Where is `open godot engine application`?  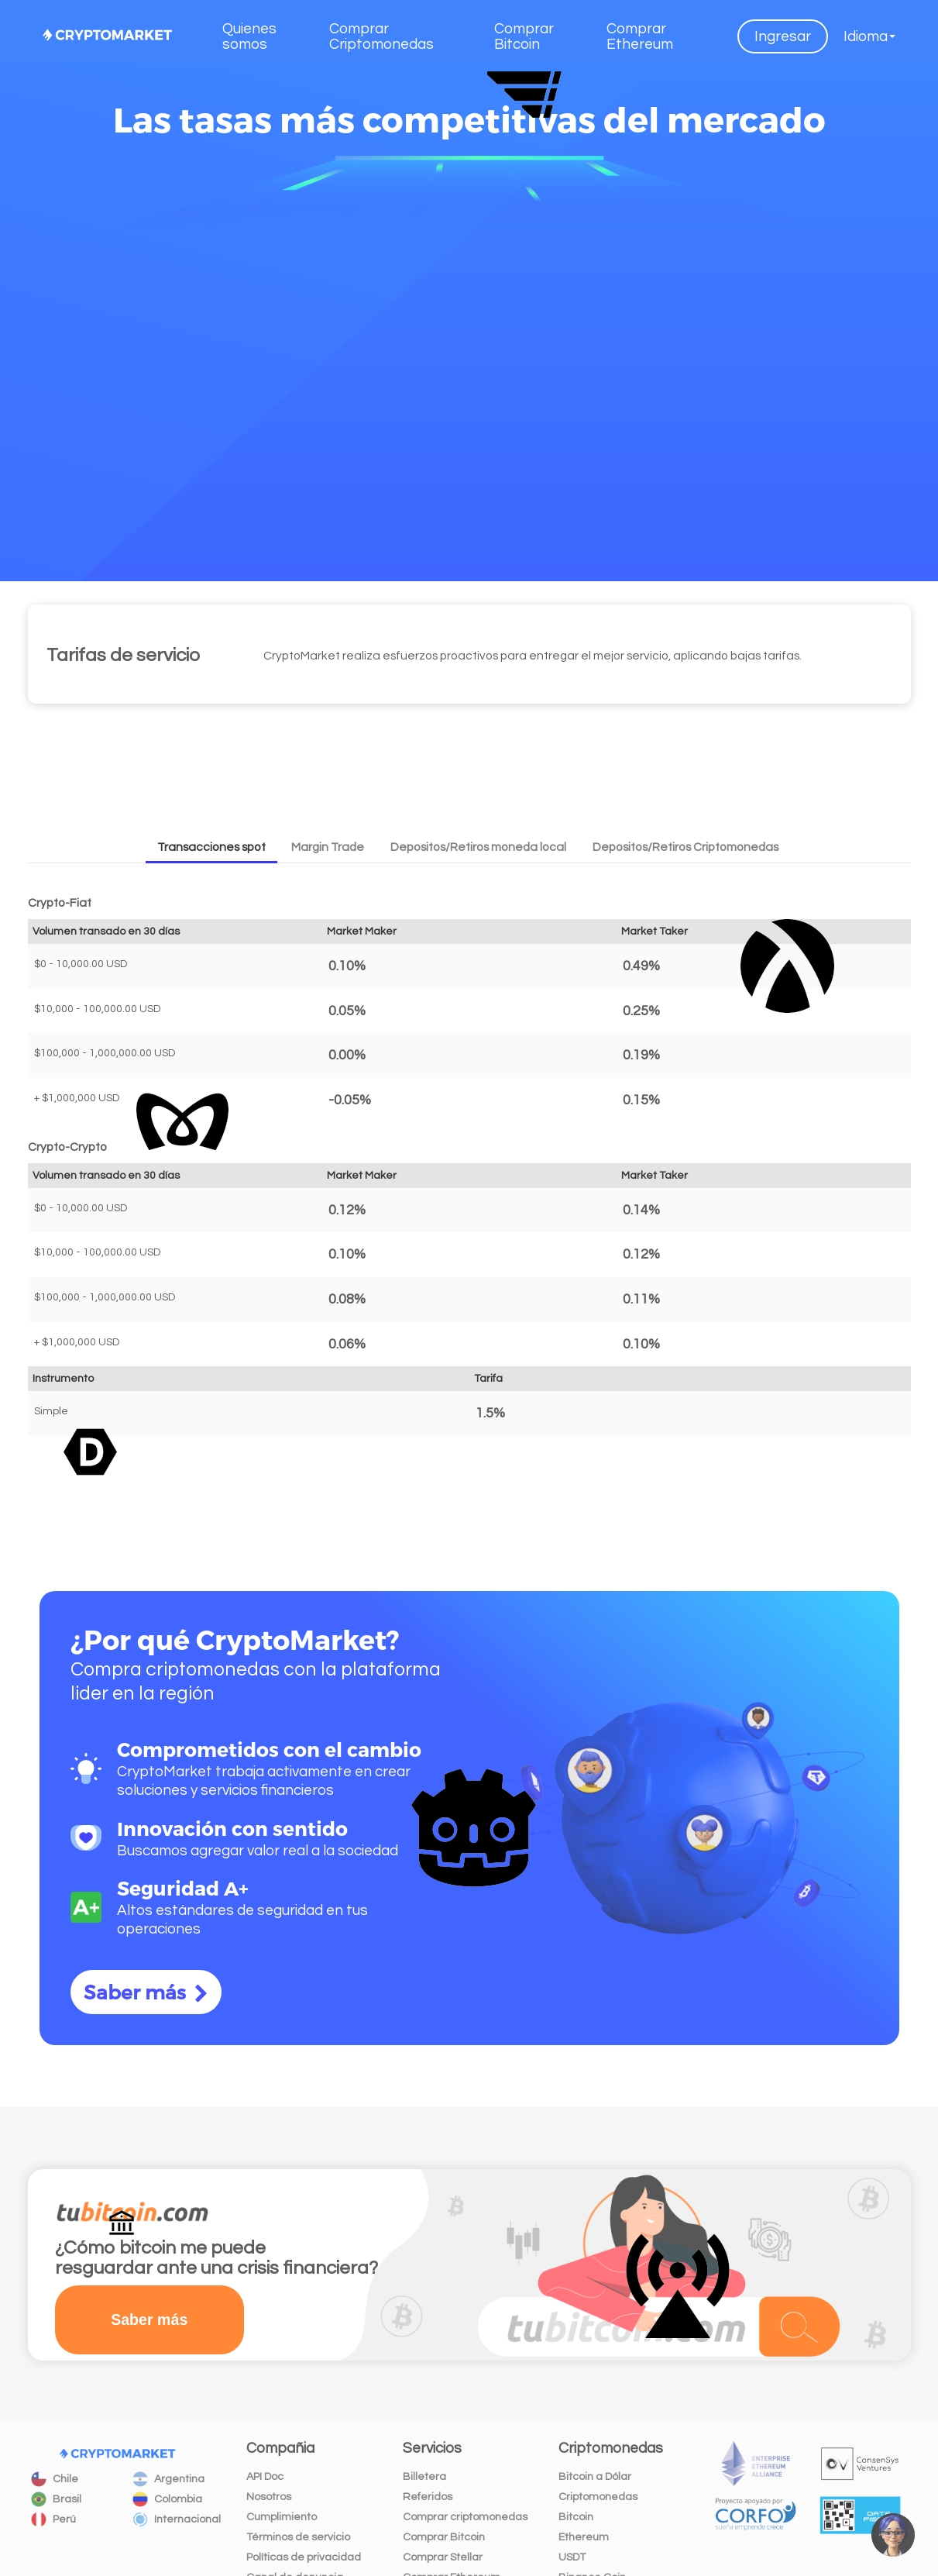 open godot engine application is located at coordinates (473, 1827).